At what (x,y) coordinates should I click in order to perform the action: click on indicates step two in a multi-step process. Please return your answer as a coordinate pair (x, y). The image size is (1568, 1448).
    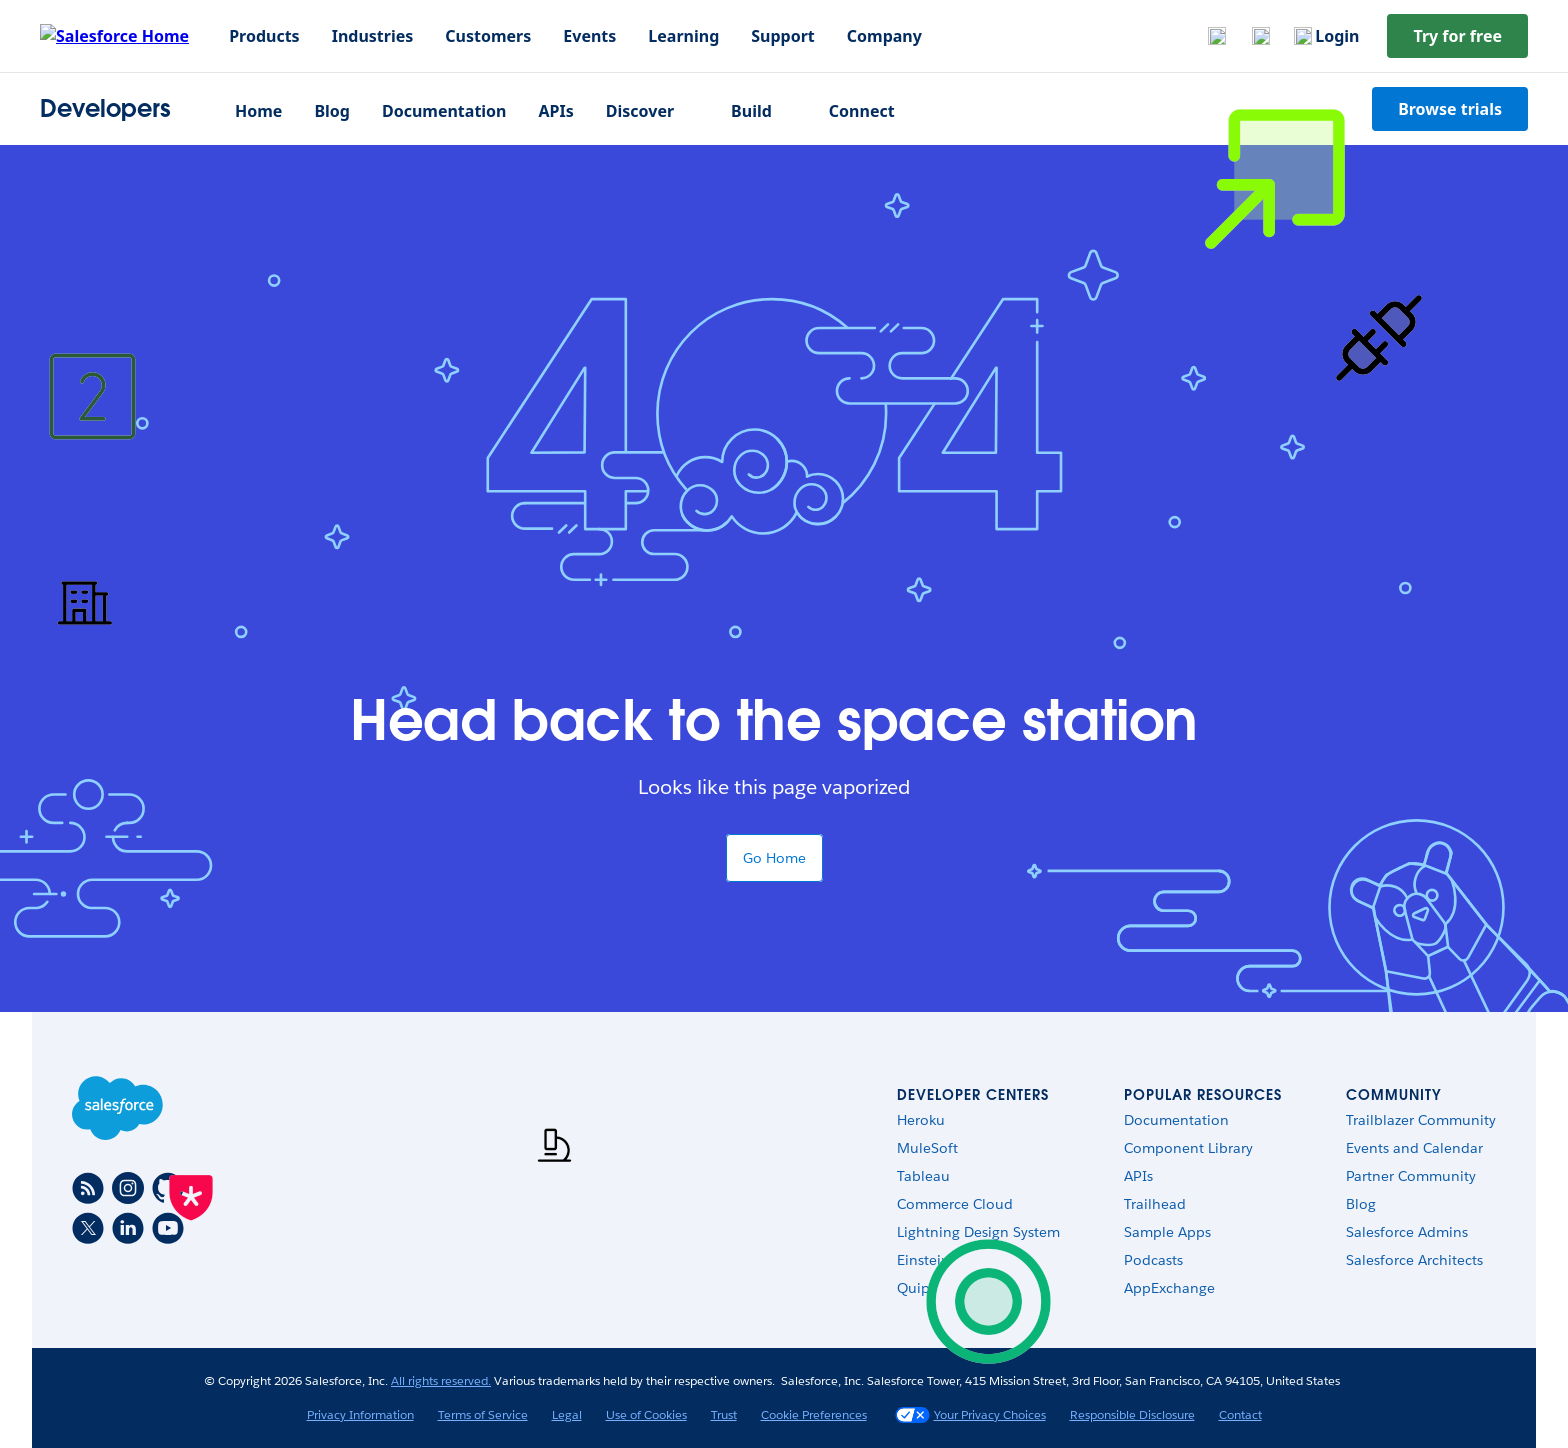
    Looking at the image, I should click on (92, 396).